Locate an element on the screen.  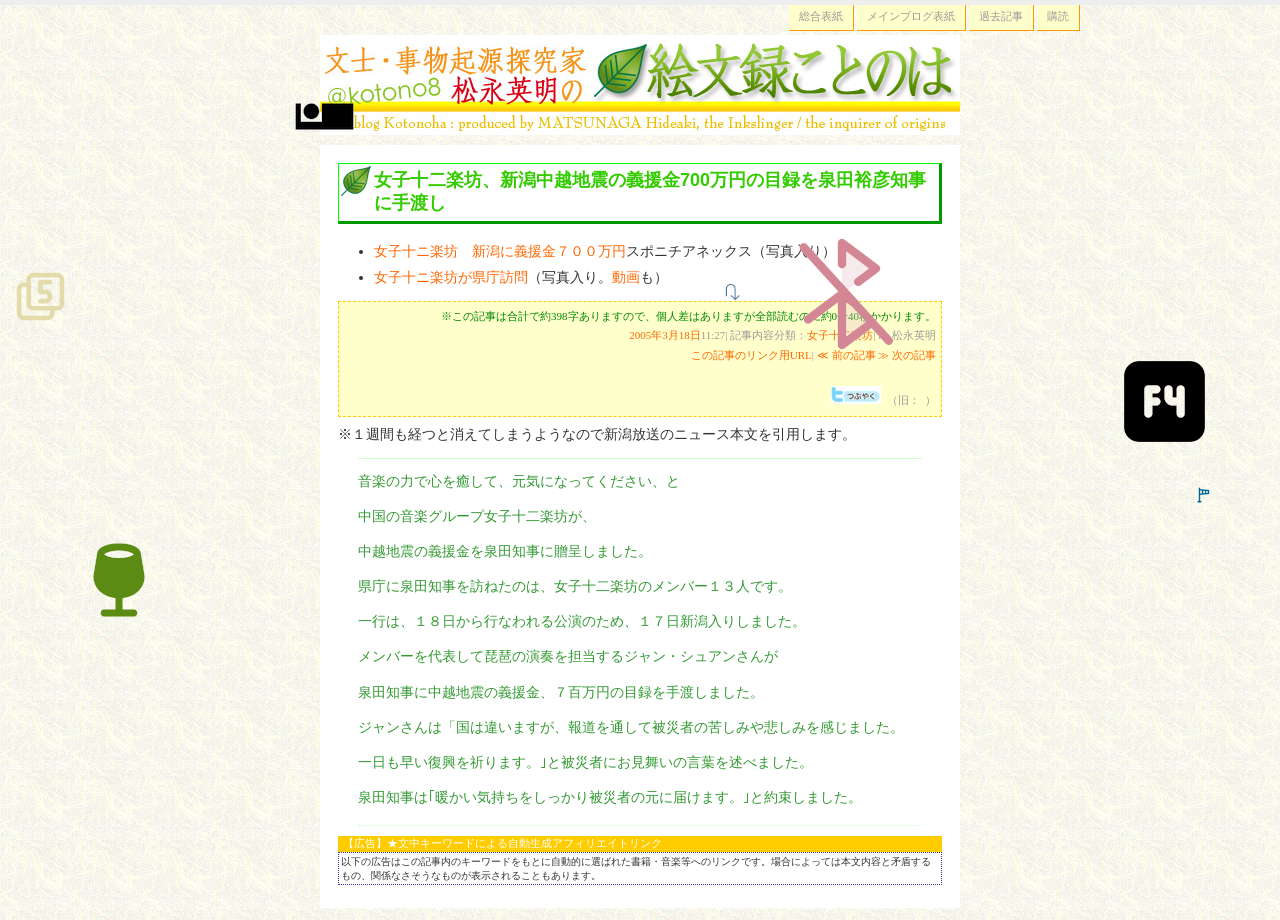
view drink or beverage options is located at coordinates (119, 580).